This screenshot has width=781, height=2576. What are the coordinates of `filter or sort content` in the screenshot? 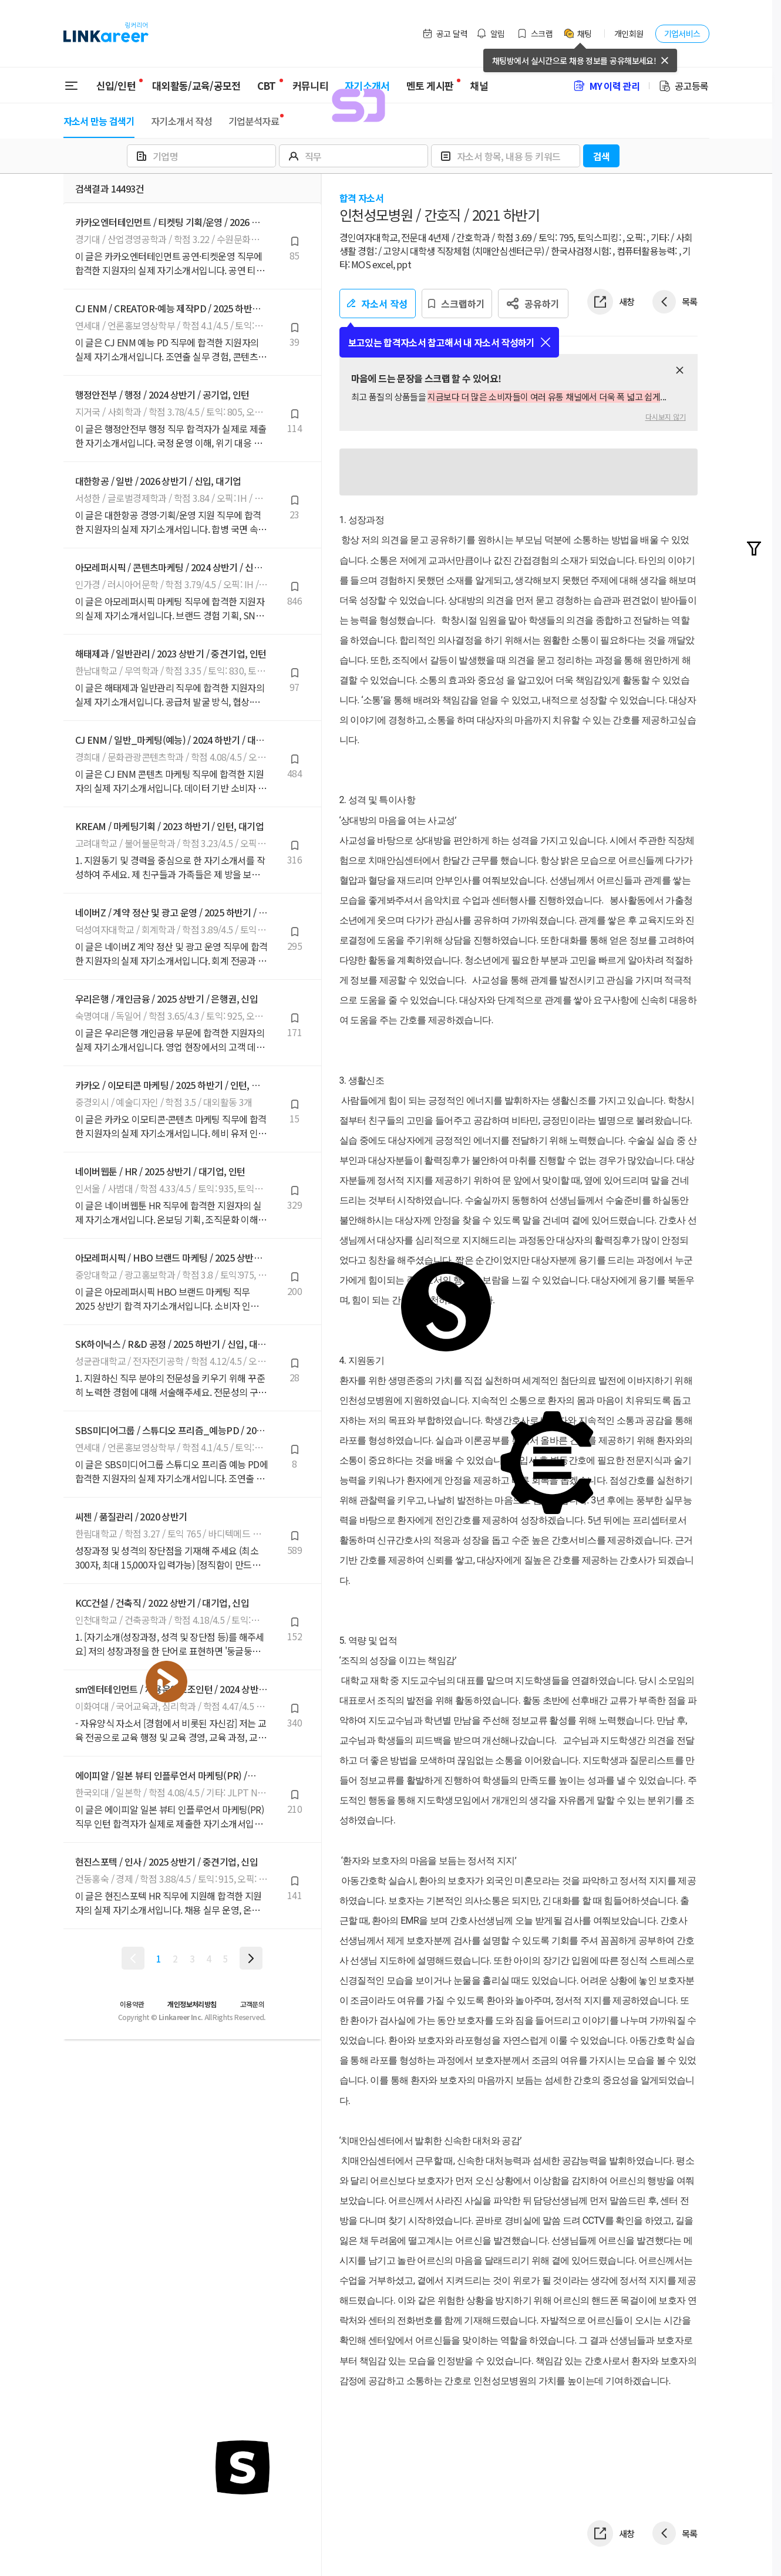 It's located at (754, 548).